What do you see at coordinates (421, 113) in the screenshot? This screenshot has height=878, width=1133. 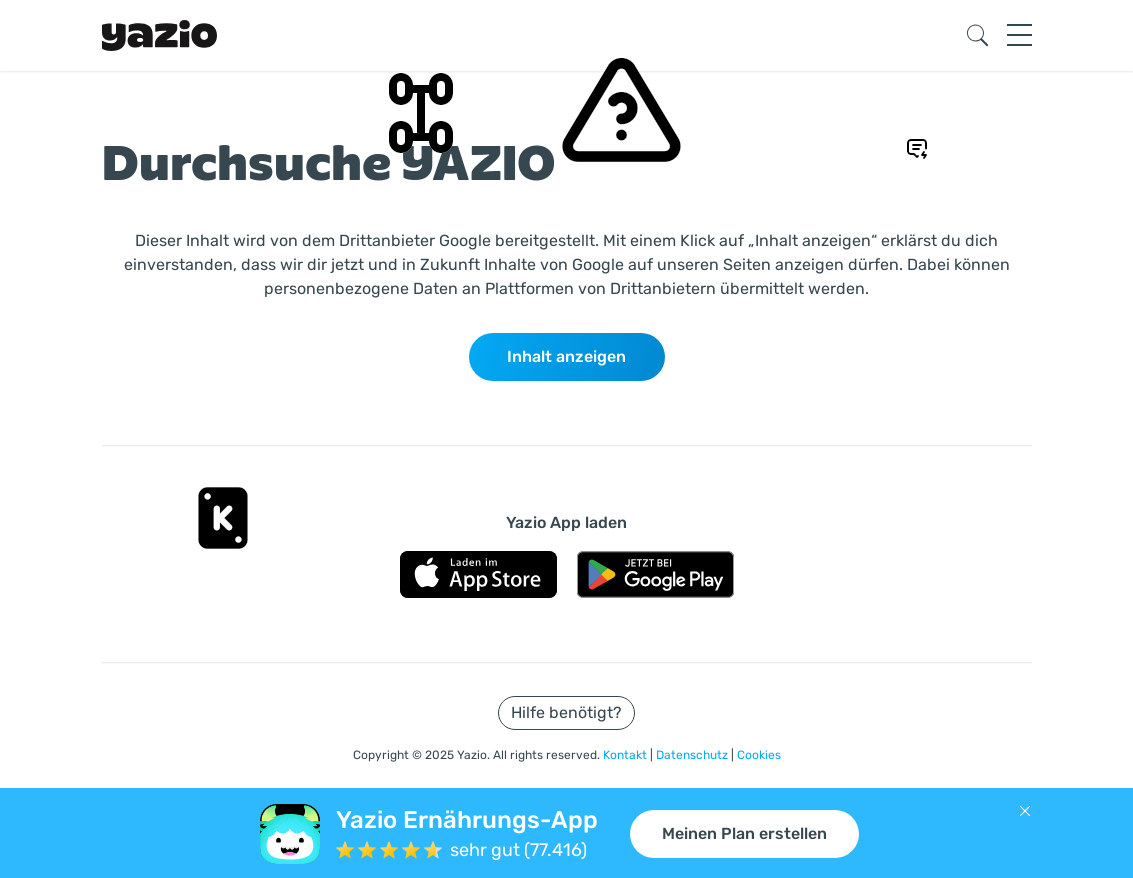 I see `select 4WD or all-wheel drive mode` at bounding box center [421, 113].